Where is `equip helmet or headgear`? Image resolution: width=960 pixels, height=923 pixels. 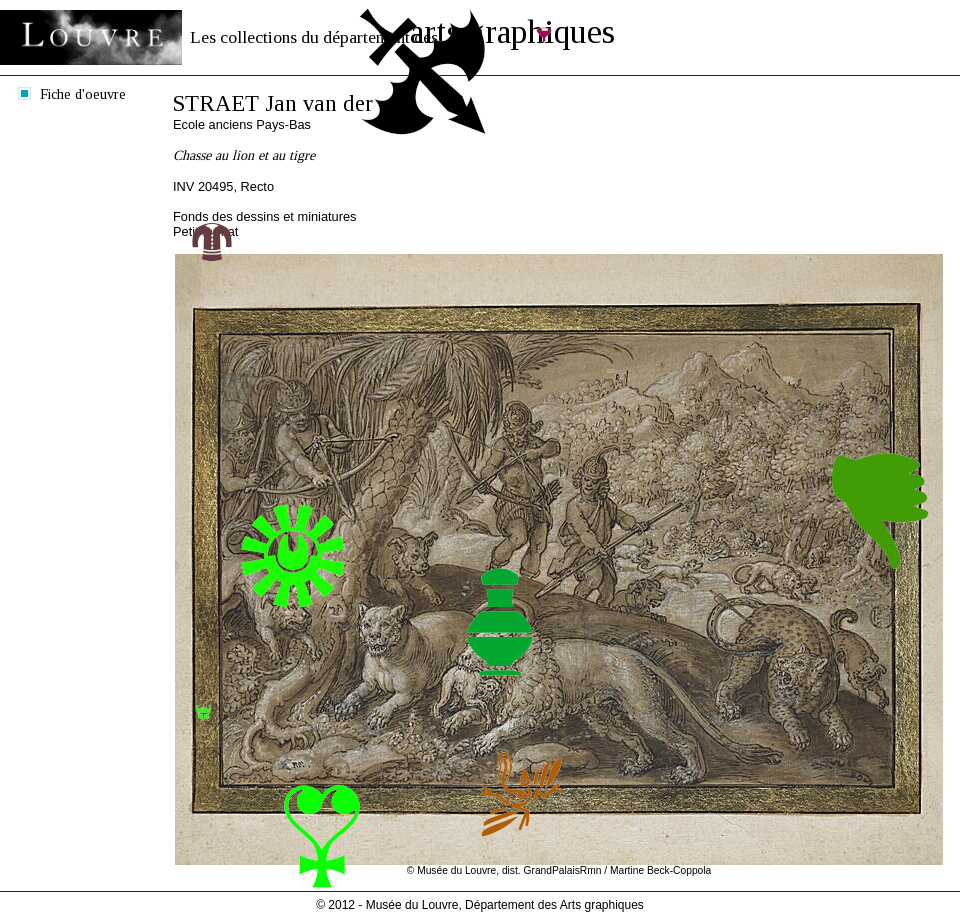
equip helmet or headgear is located at coordinates (203, 711).